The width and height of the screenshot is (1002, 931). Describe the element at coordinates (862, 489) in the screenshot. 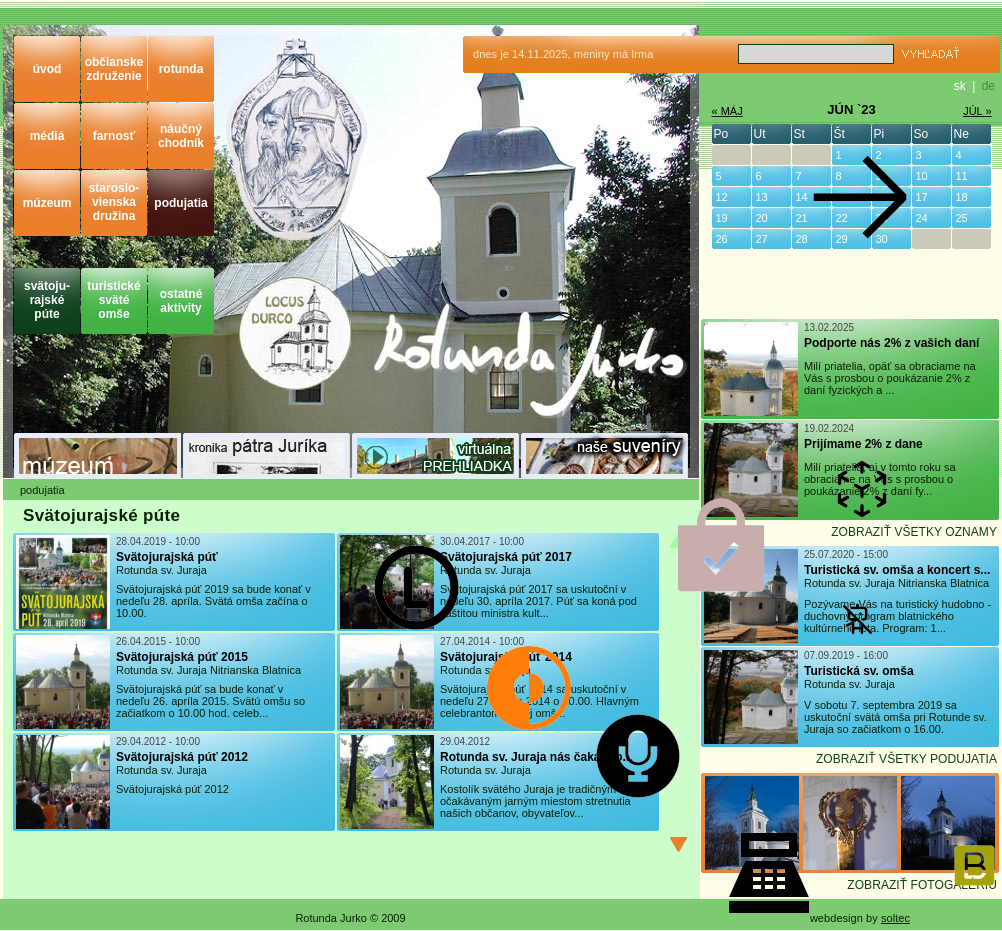

I see `access apple AR features or settings` at that location.